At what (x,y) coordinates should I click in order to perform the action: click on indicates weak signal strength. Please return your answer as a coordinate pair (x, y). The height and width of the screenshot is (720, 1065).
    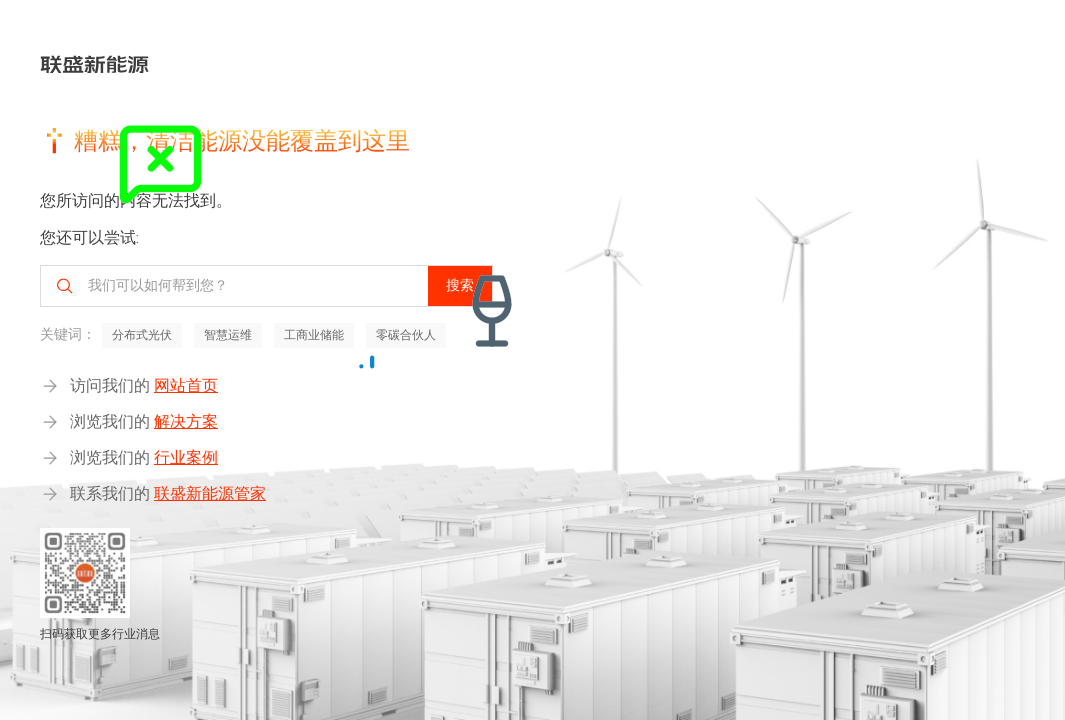
    Looking at the image, I should click on (383, 349).